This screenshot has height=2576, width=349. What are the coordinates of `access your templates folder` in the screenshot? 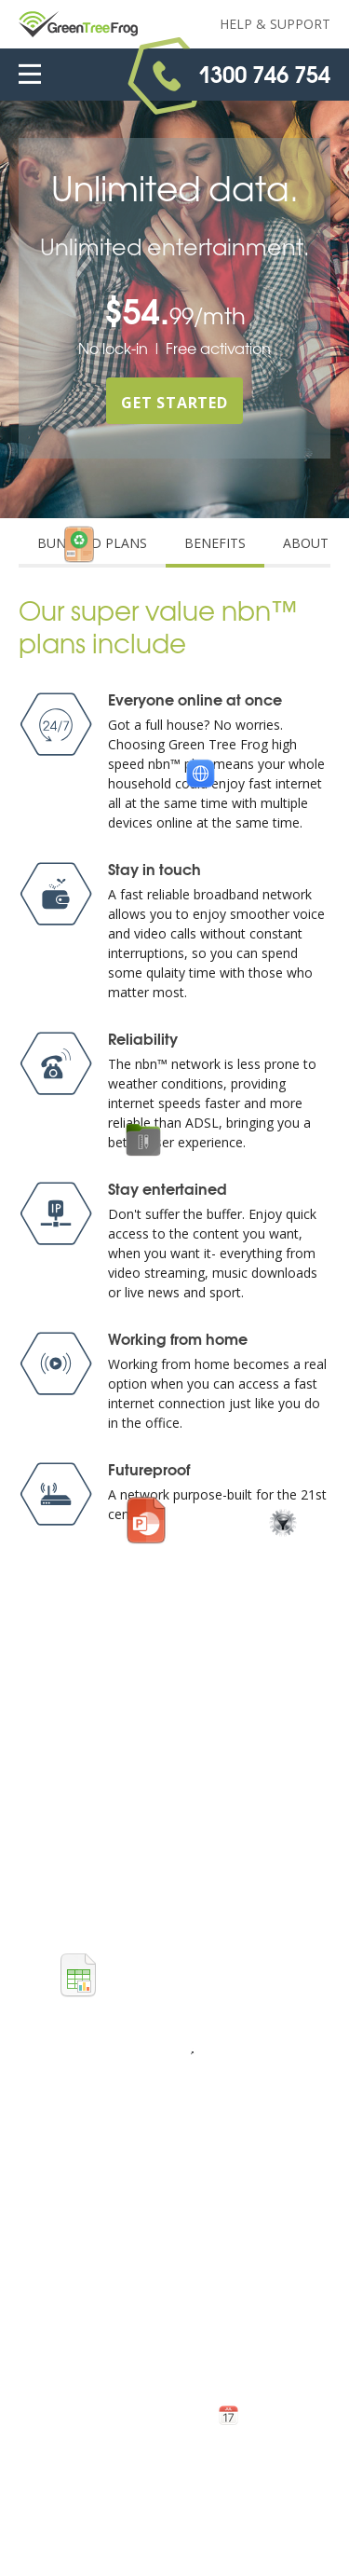 It's located at (143, 1140).